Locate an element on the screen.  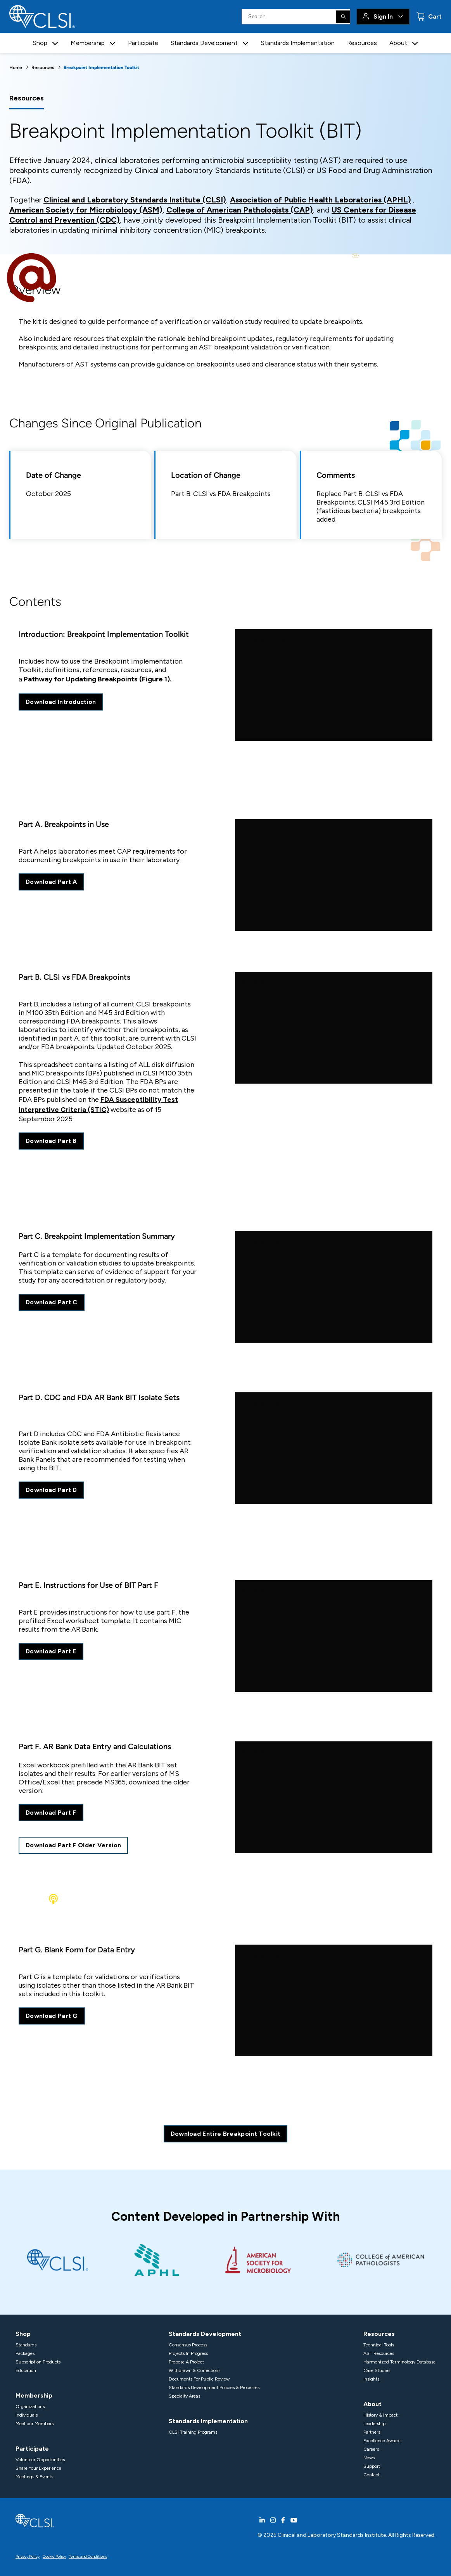
access virtual reality mode or settings is located at coordinates (355, 256).